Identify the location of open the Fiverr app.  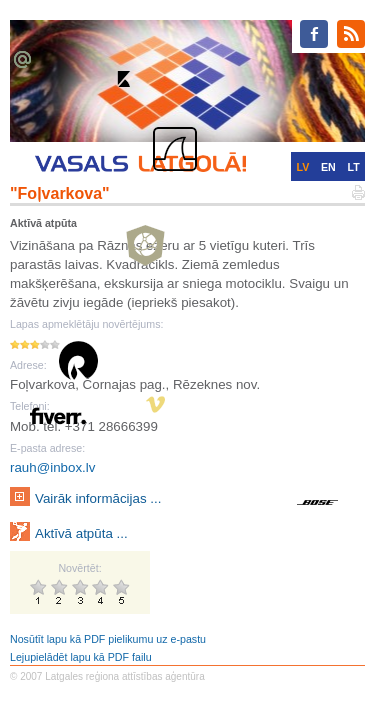
(58, 416).